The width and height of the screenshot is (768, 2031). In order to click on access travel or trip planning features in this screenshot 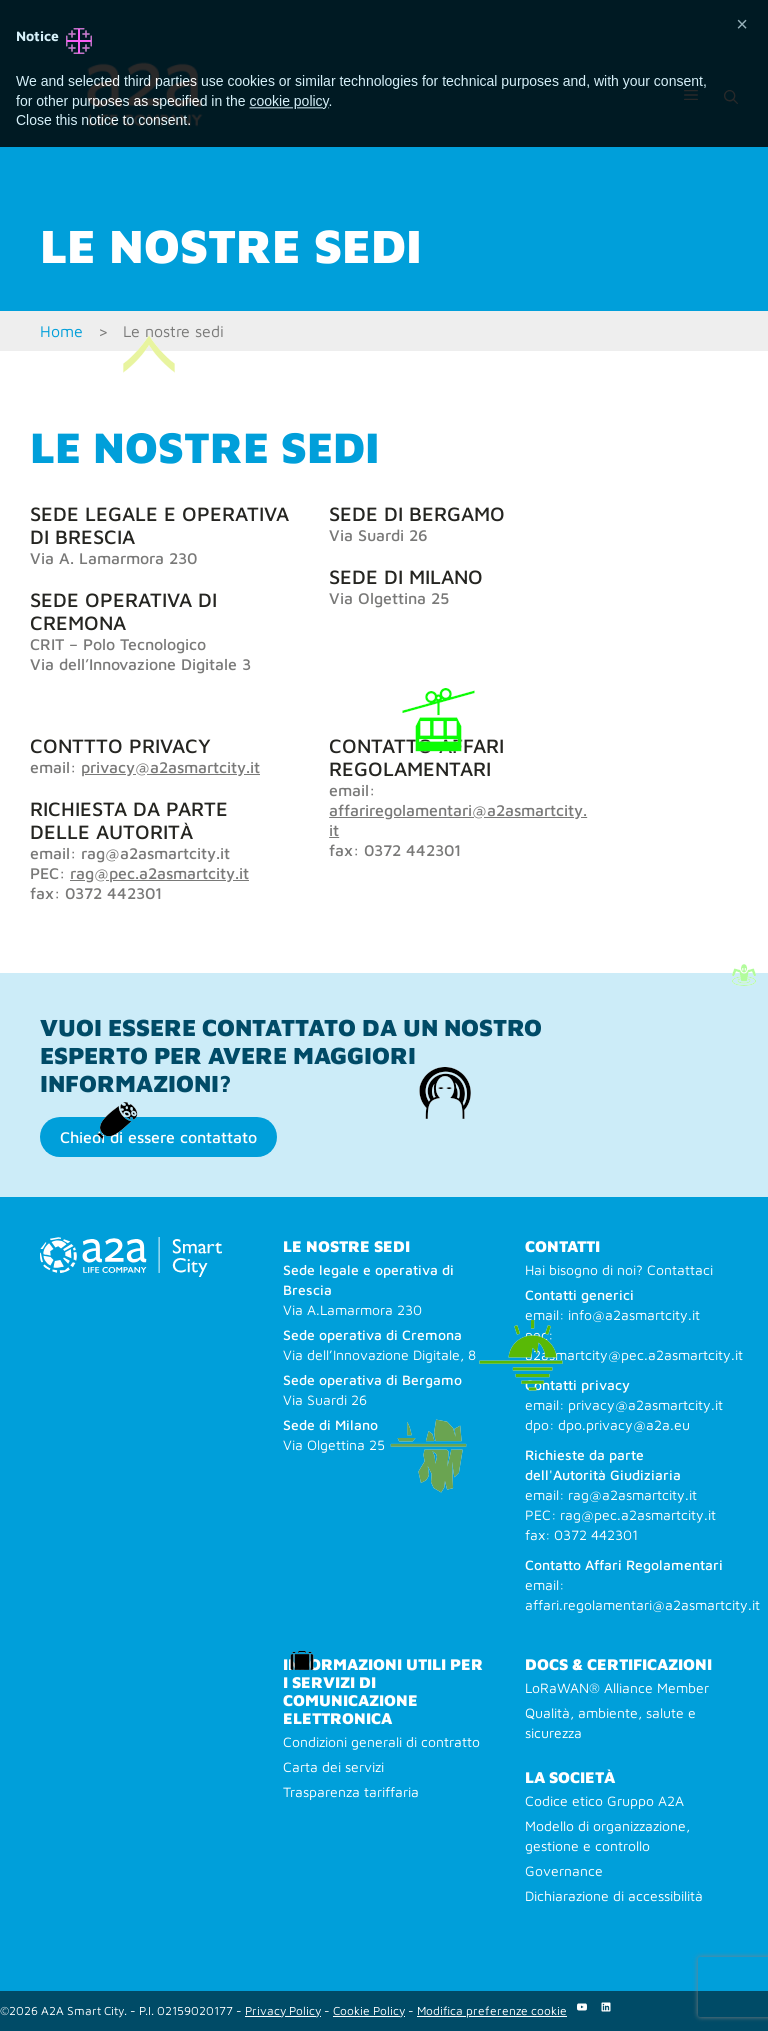, I will do `click(302, 1661)`.